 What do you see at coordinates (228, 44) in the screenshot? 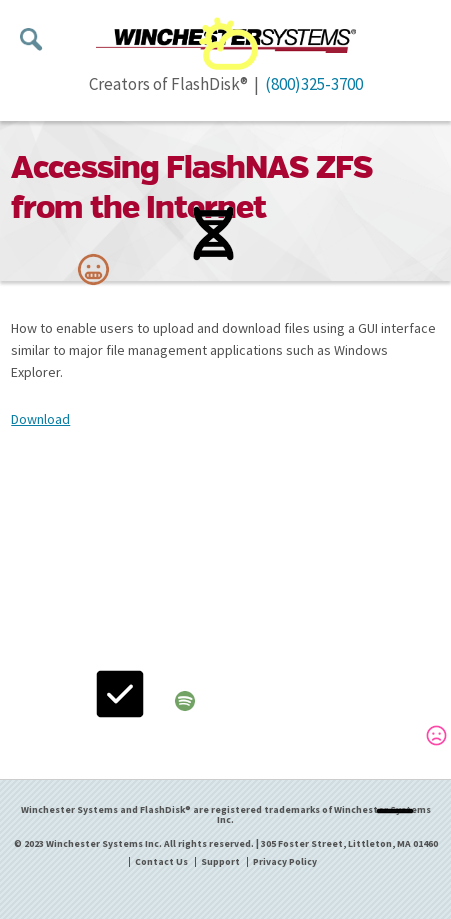
I see `view current weather conditions` at bounding box center [228, 44].